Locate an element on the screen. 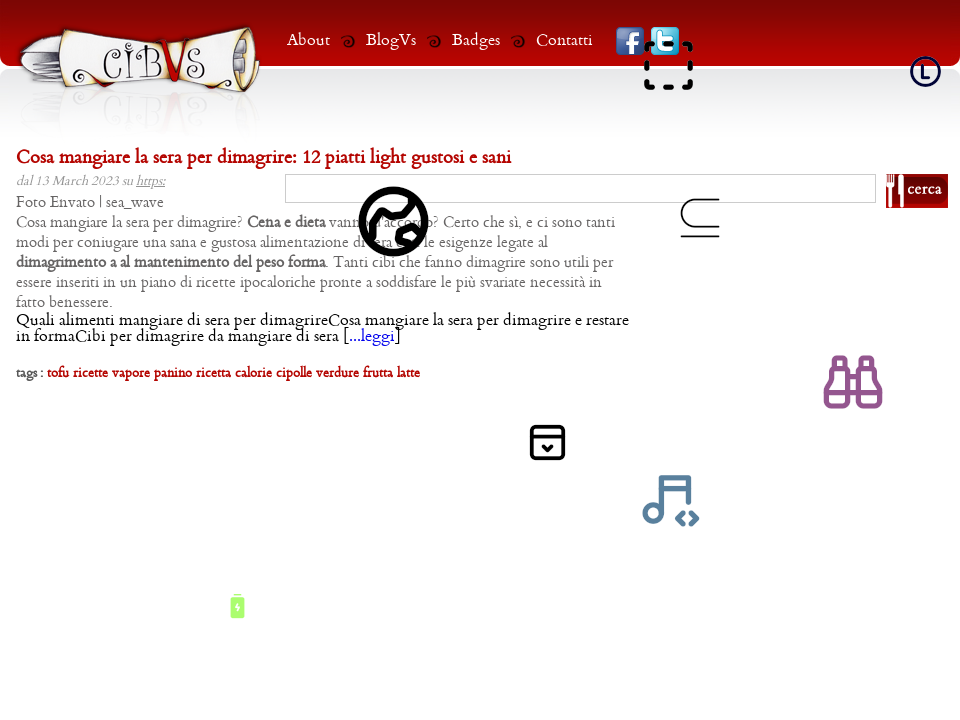 Image resolution: width=960 pixels, height=720 pixels. indicates device is currently charging is located at coordinates (237, 606).